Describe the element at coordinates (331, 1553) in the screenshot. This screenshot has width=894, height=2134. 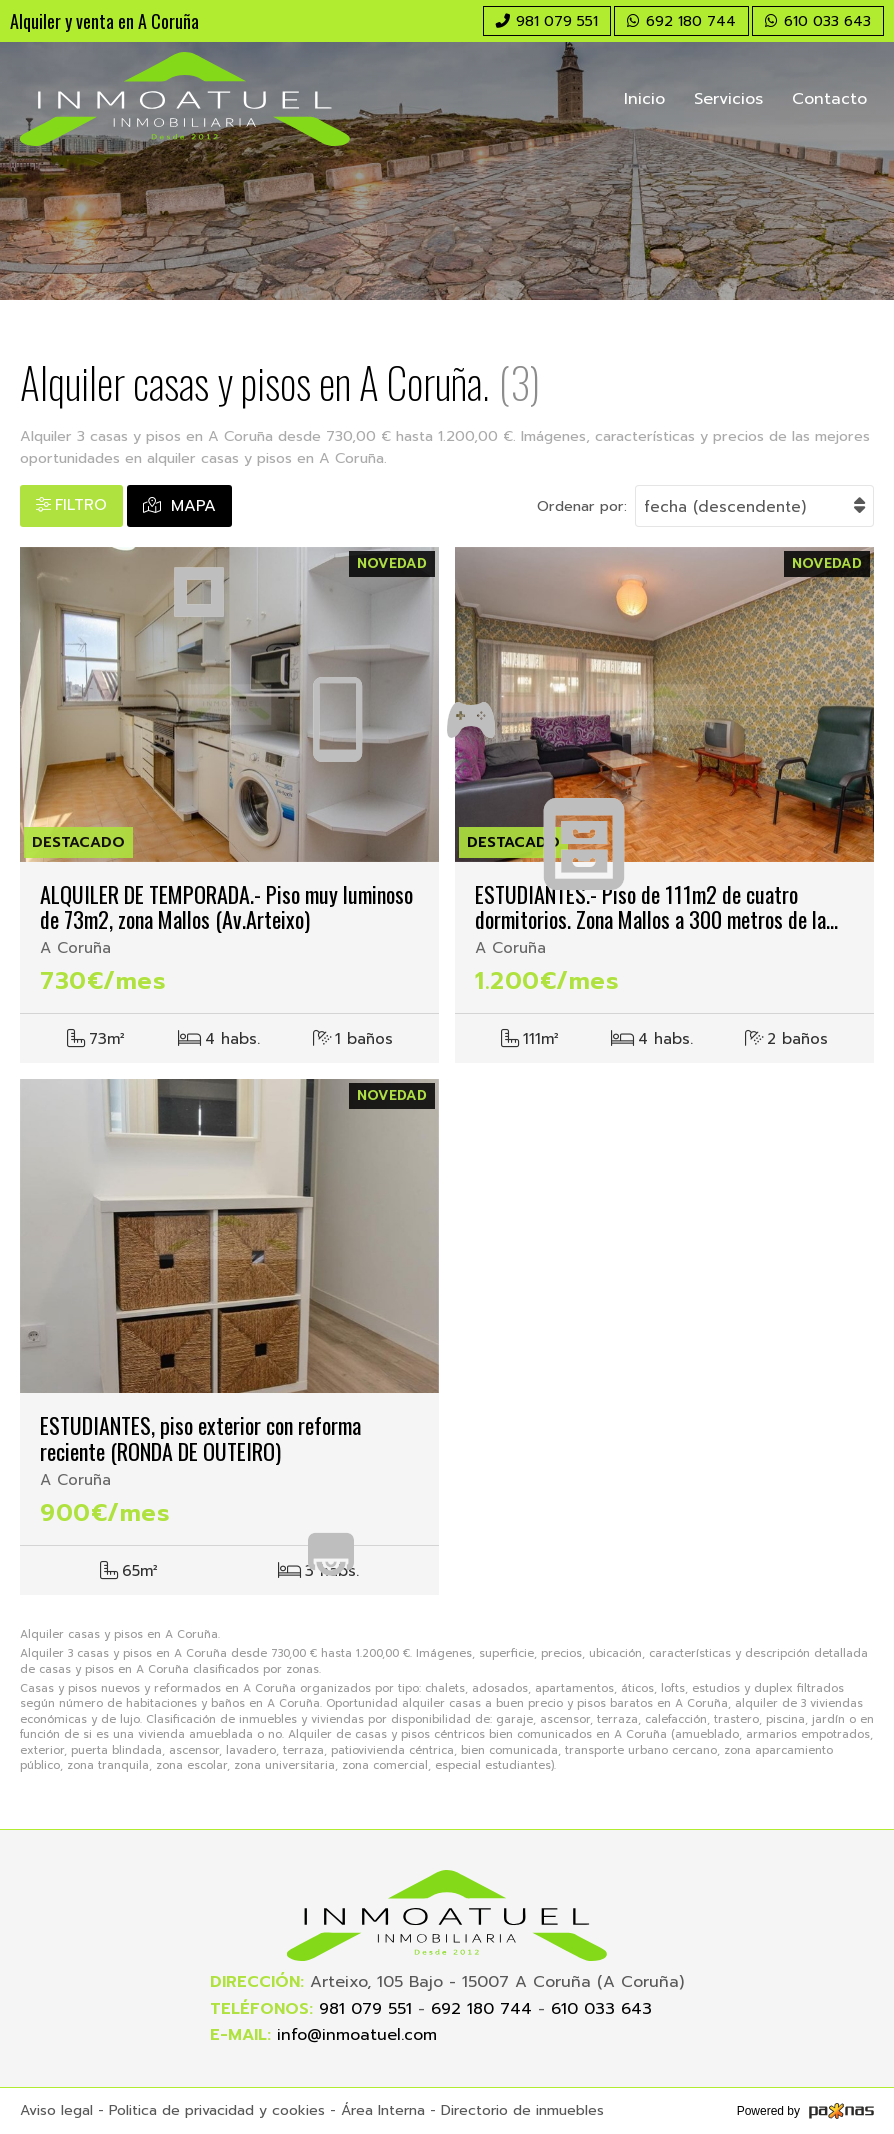
I see `access optical disc drive` at that location.